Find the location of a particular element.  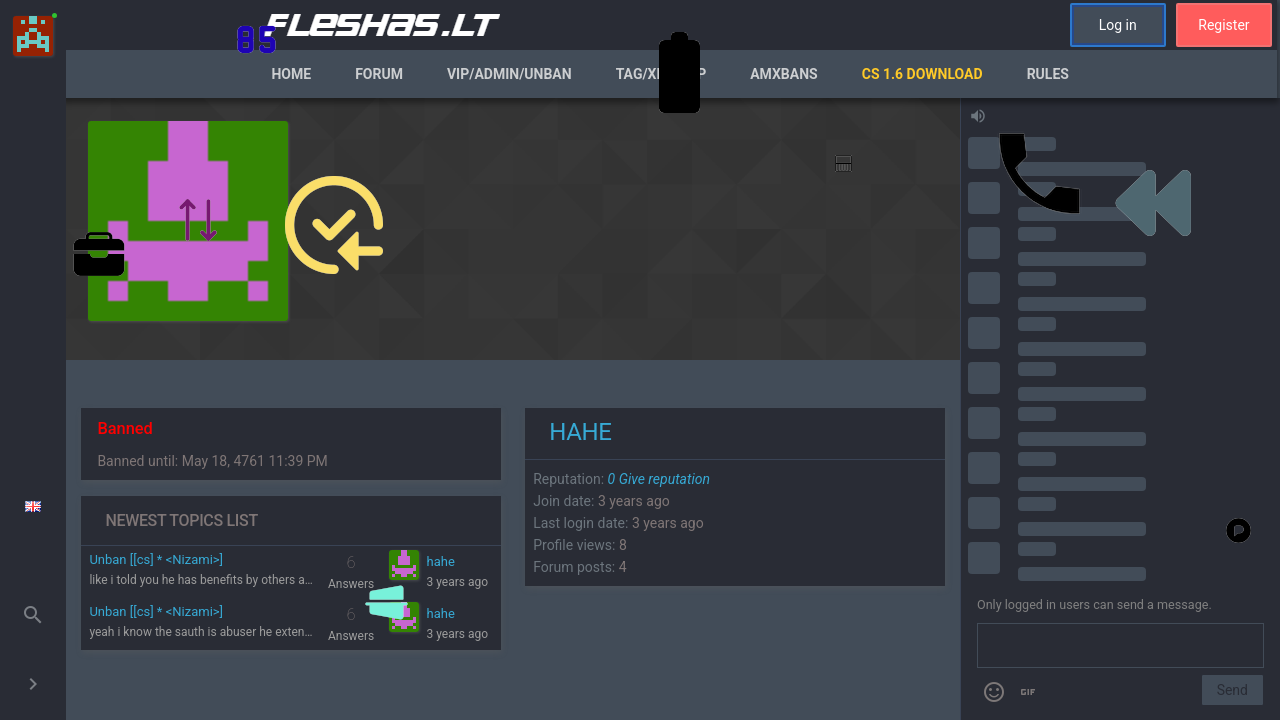

make a phone call is located at coordinates (1039, 173).